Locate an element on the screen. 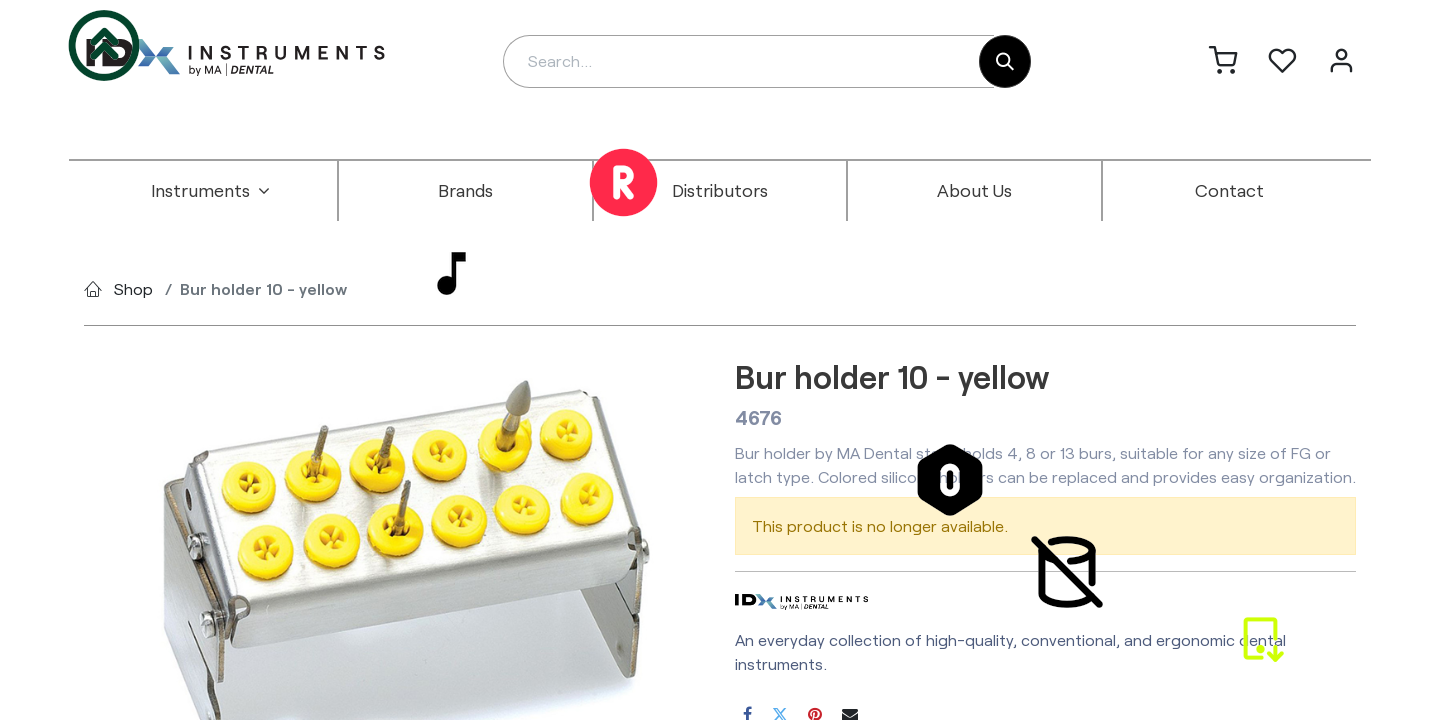 The image size is (1440, 720). indicates a registered trademark symbol is located at coordinates (623, 182).